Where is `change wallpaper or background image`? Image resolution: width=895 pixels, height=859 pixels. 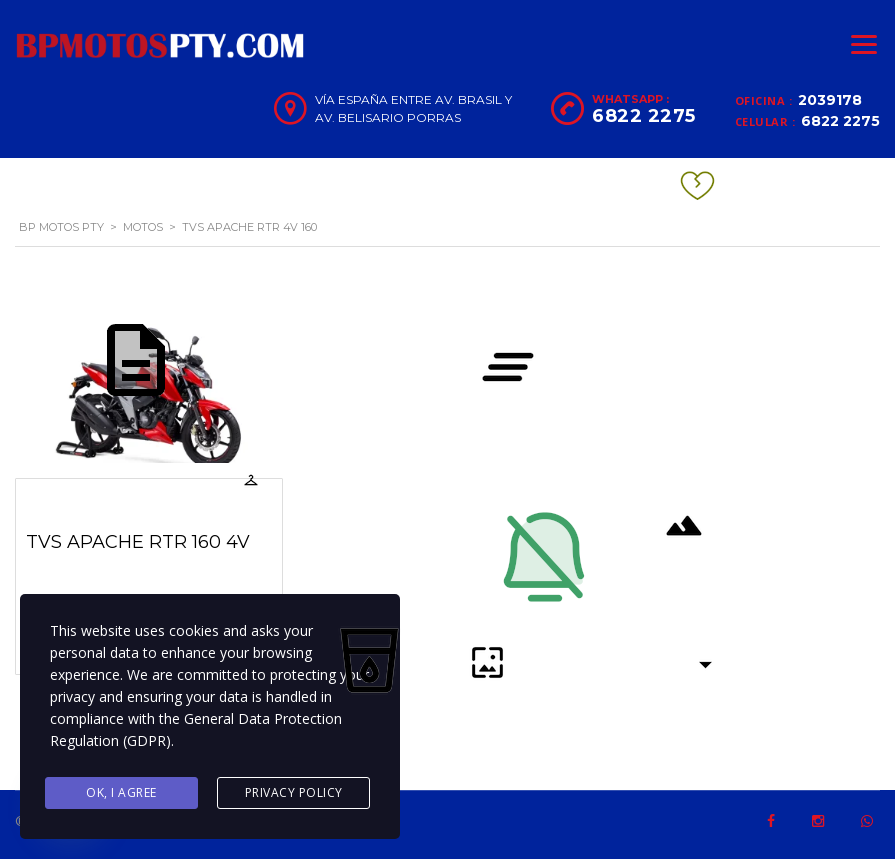
change wallpaper or background image is located at coordinates (487, 662).